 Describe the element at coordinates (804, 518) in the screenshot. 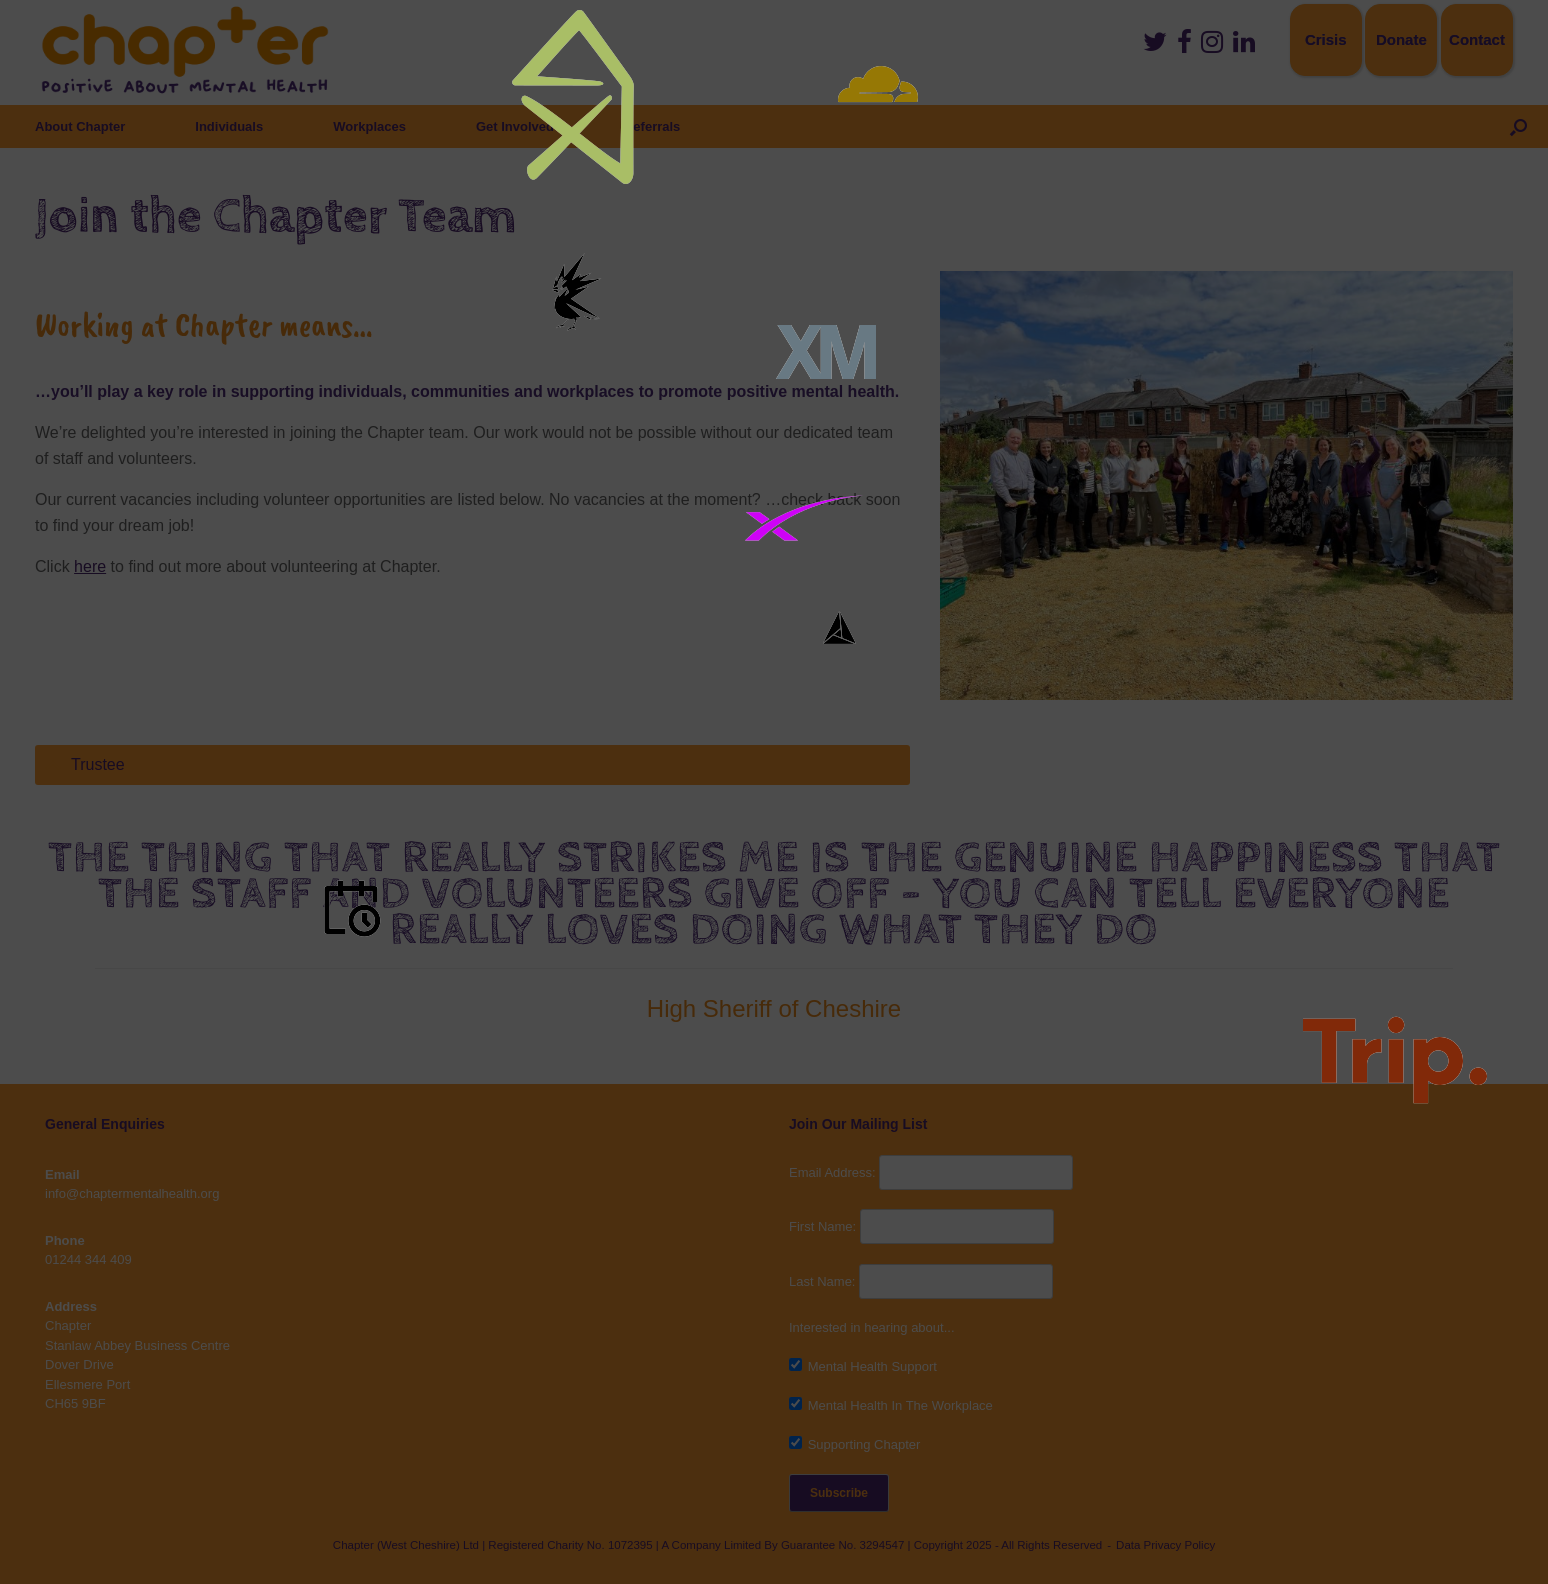

I see `spacex company logo` at that location.